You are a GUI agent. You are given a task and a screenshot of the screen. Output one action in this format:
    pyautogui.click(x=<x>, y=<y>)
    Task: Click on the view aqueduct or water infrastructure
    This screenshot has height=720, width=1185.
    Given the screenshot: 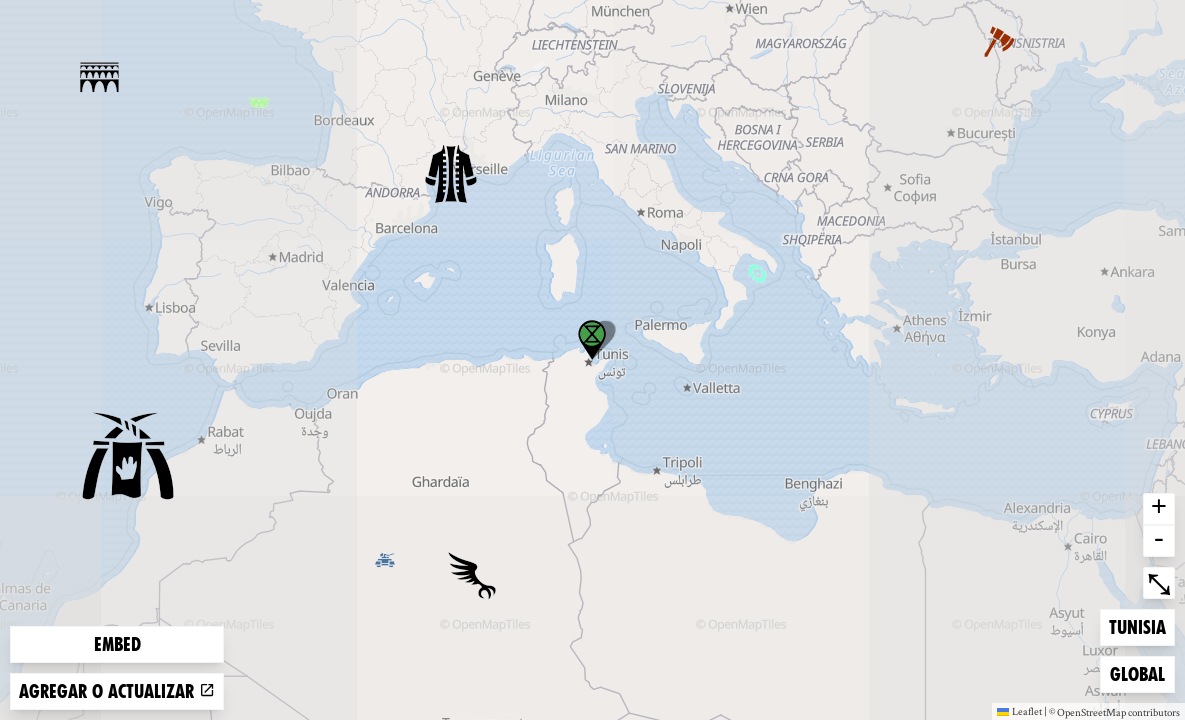 What is the action you would take?
    pyautogui.click(x=99, y=73)
    